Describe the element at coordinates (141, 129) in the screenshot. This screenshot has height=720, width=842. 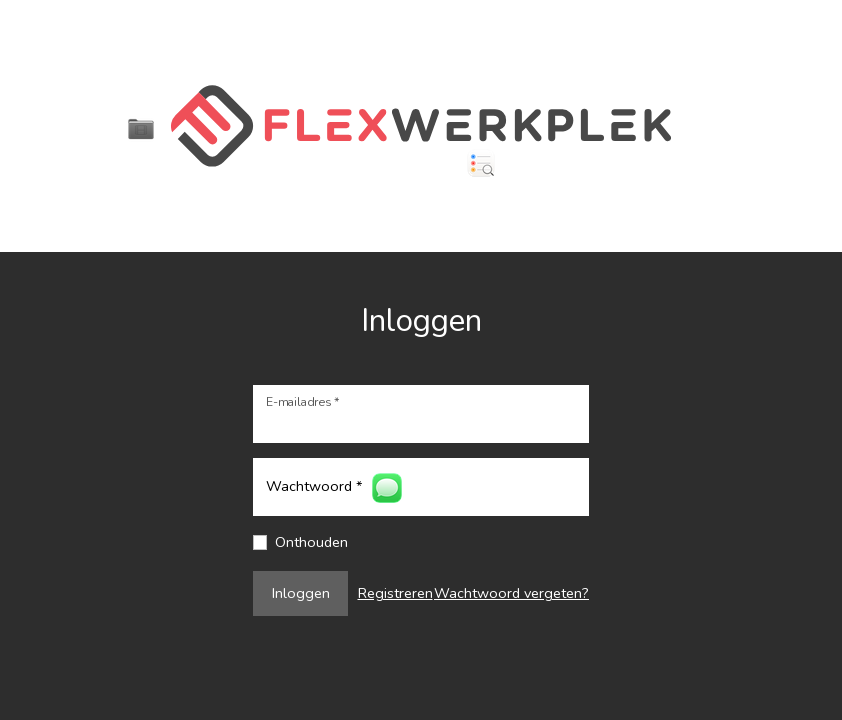
I see `open your videos folder` at that location.